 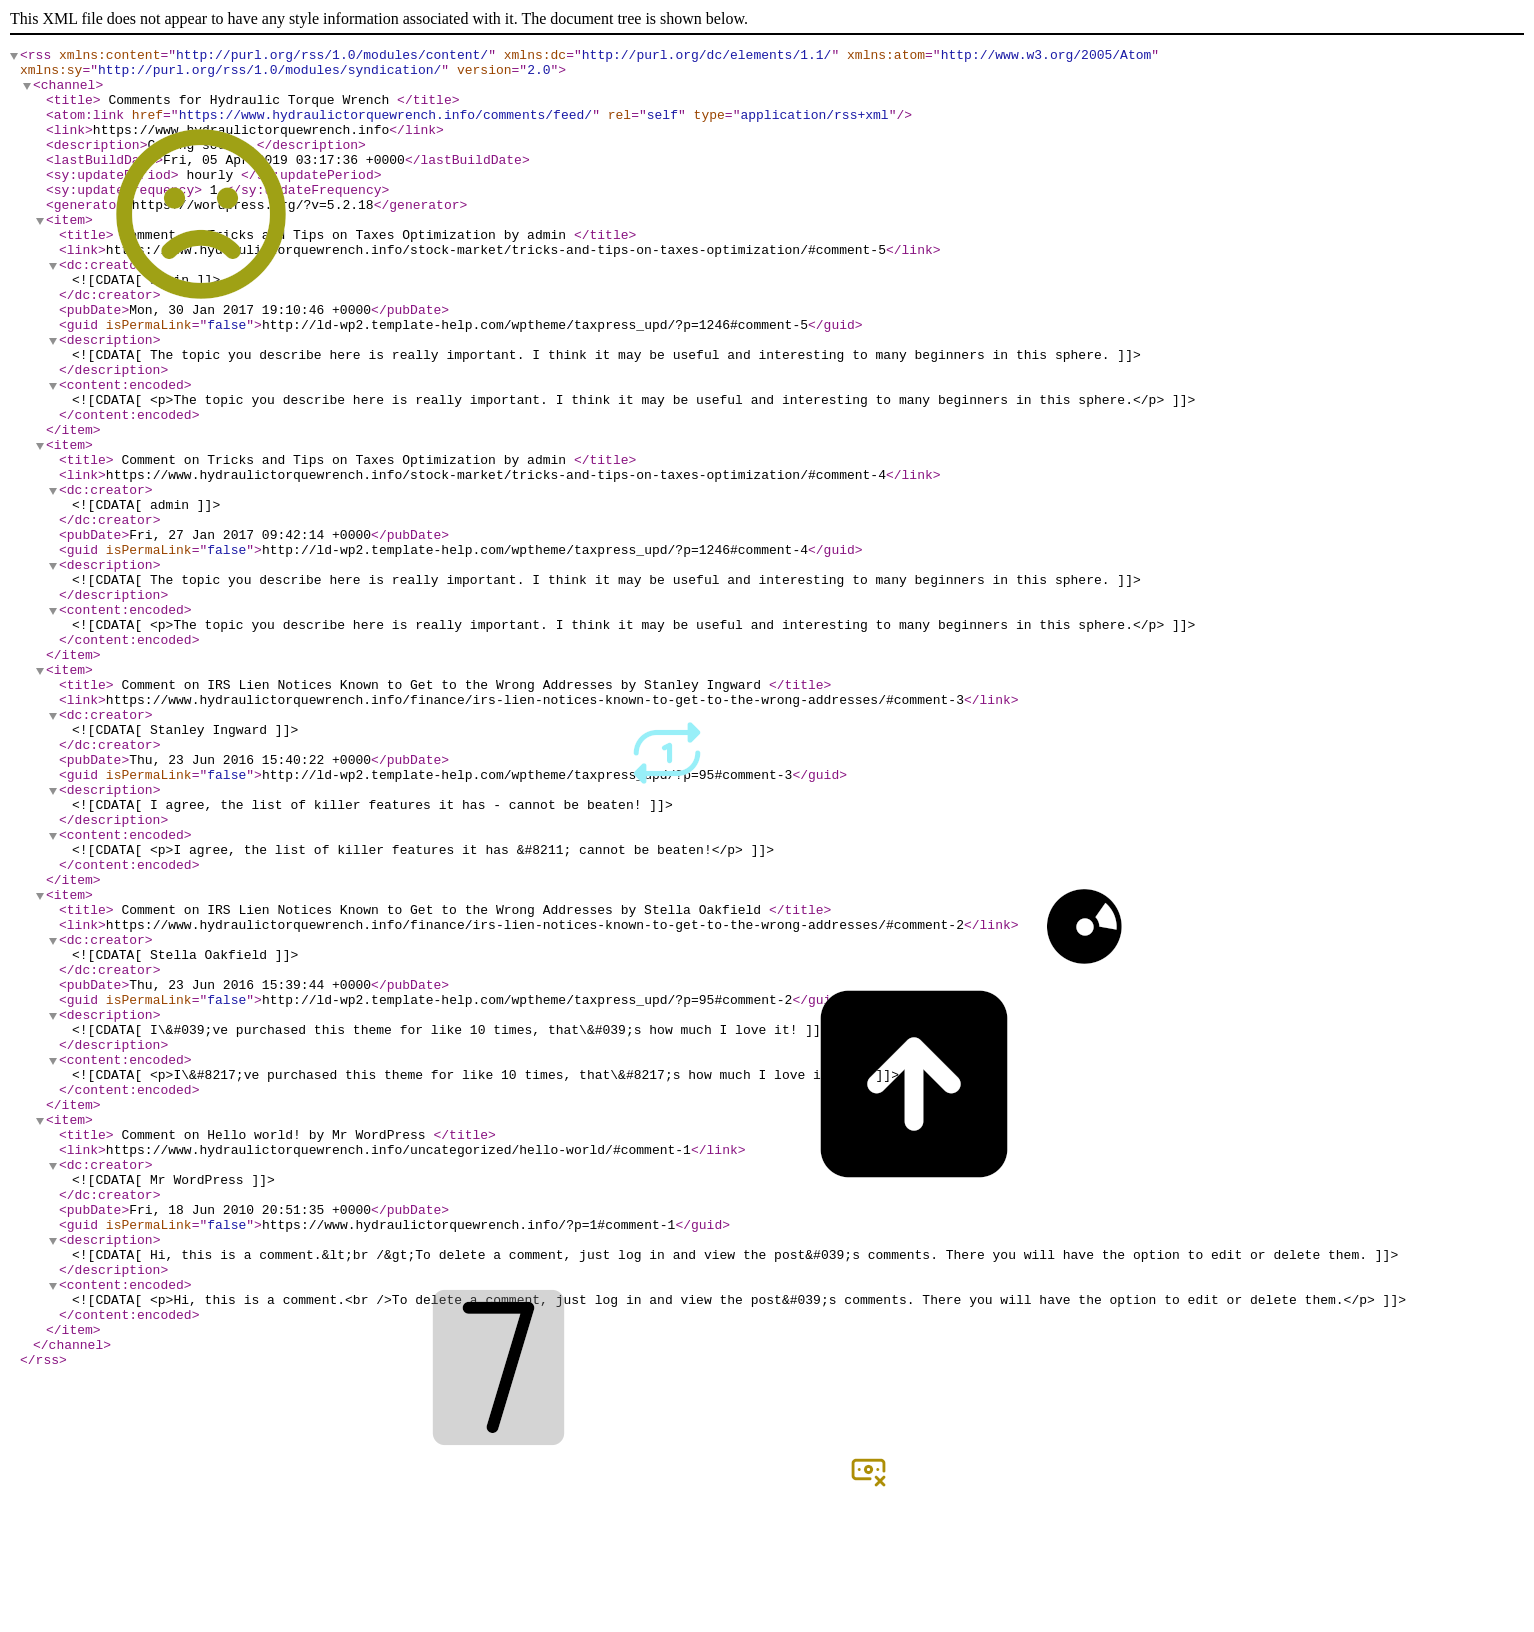 I want to click on play or access music library, so click(x=1085, y=927).